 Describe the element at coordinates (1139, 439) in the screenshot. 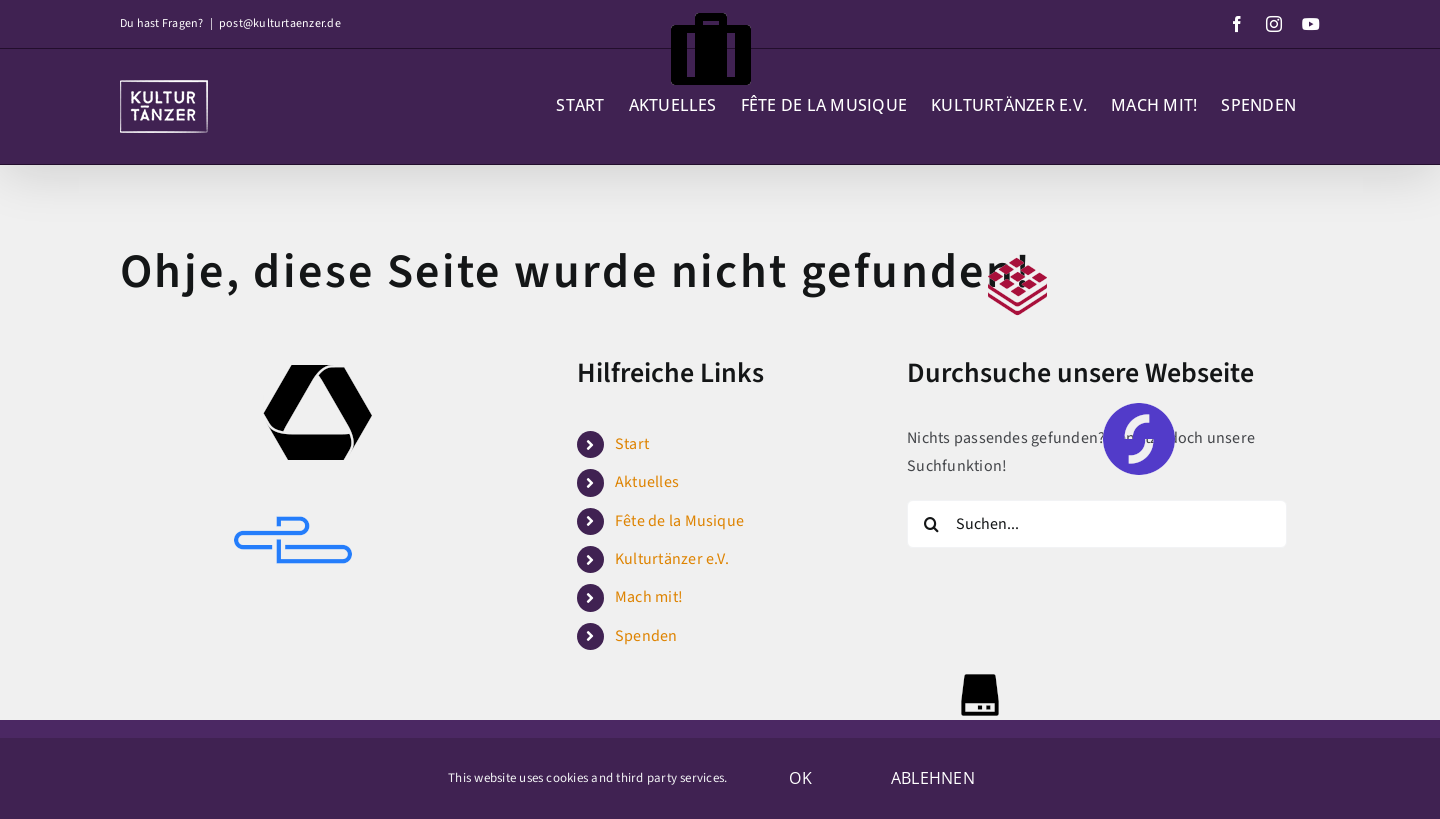

I see `open the Starling Bank app` at that location.